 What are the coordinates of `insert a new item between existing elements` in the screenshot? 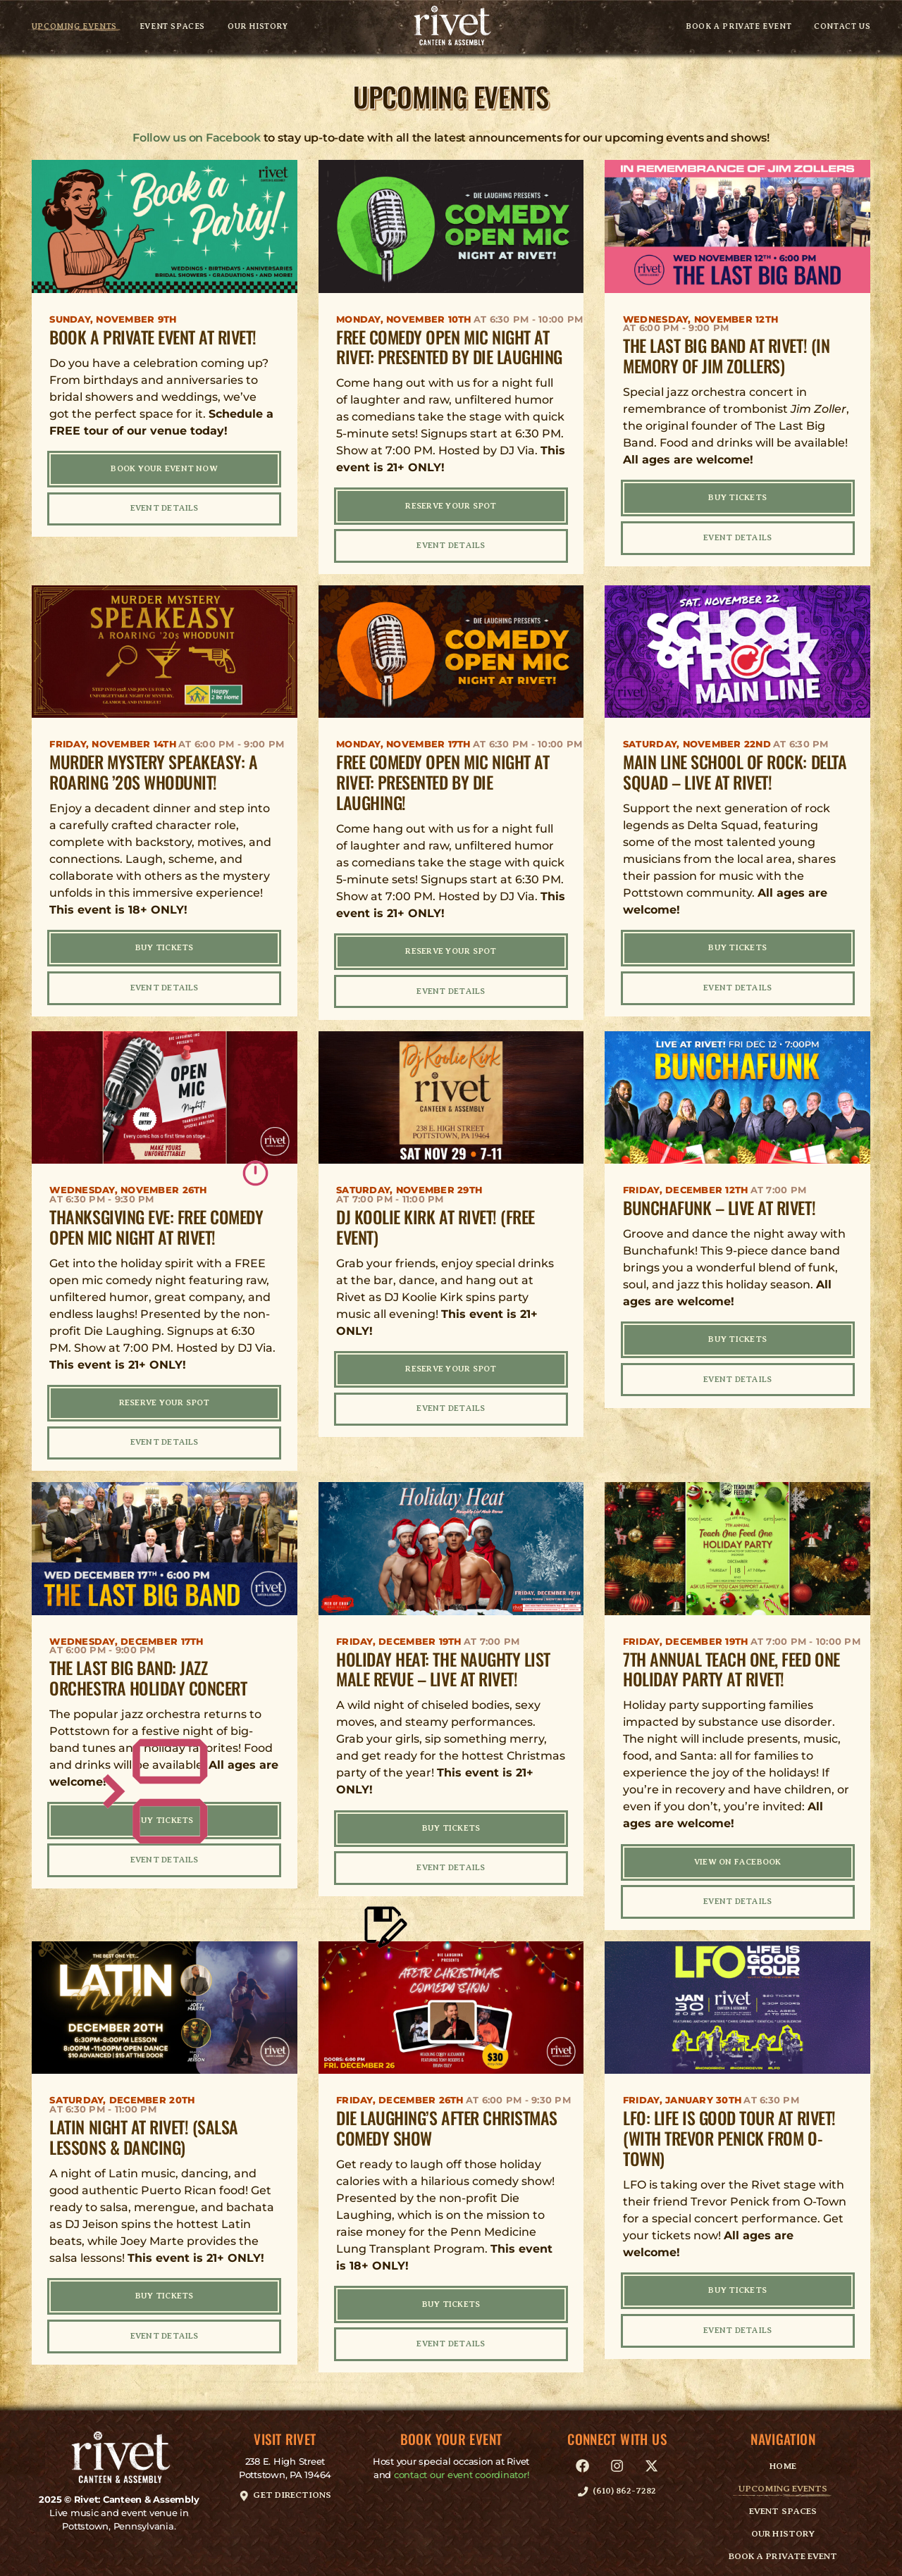 It's located at (155, 1791).